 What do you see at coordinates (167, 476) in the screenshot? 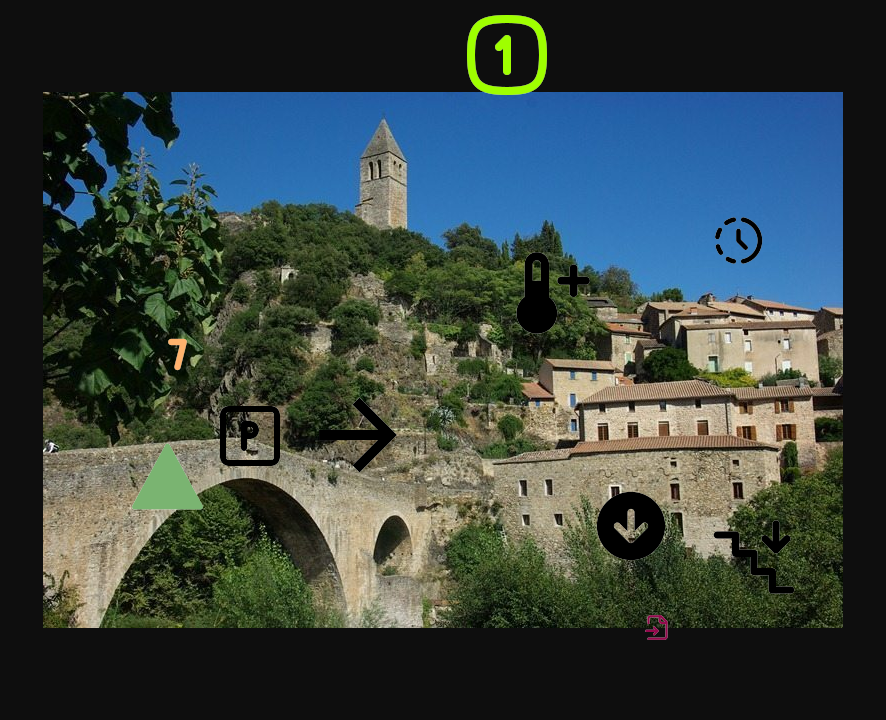
I see `indicates a warning or alert status` at bounding box center [167, 476].